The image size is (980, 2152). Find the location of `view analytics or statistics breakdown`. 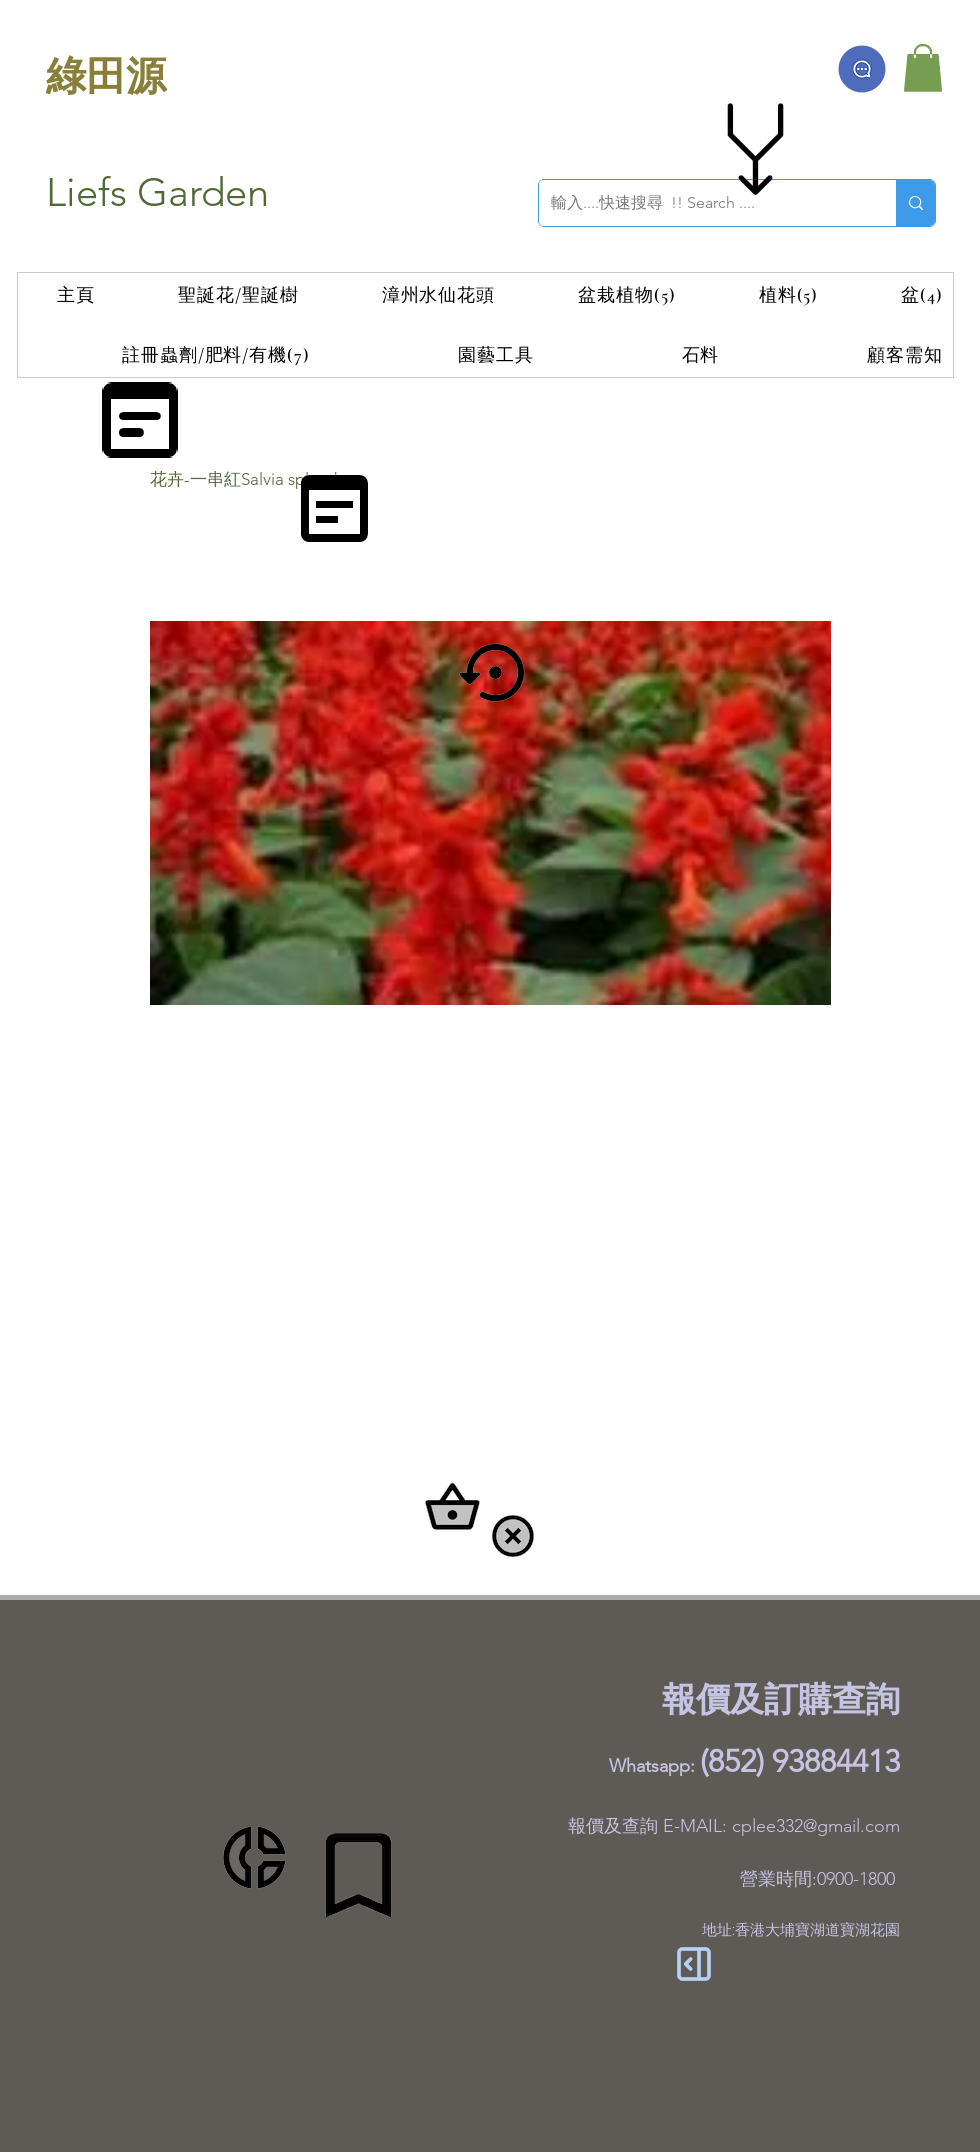

view analytics or statistics breakdown is located at coordinates (254, 1857).